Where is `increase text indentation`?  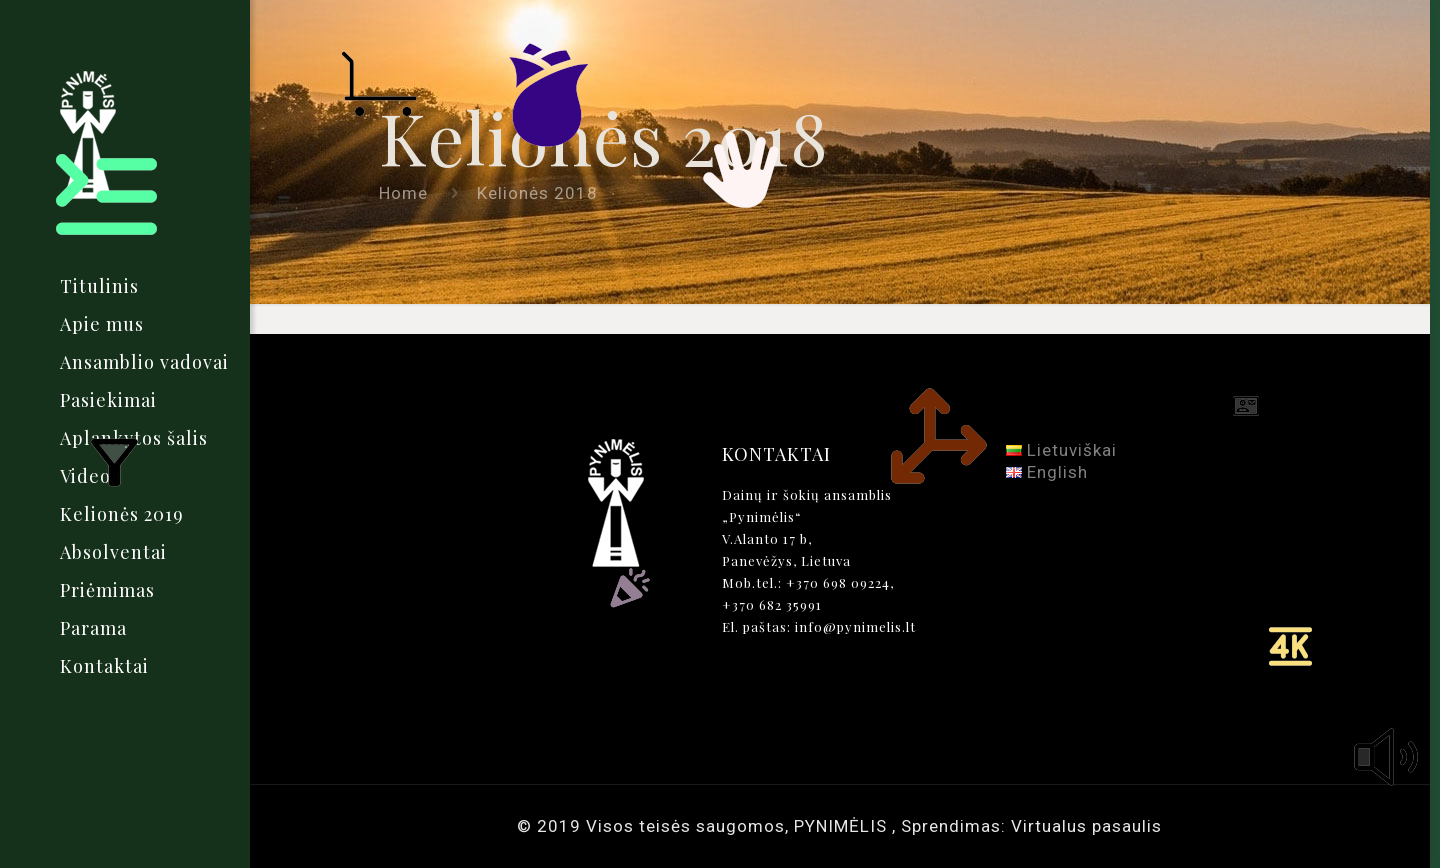 increase text indentation is located at coordinates (106, 196).